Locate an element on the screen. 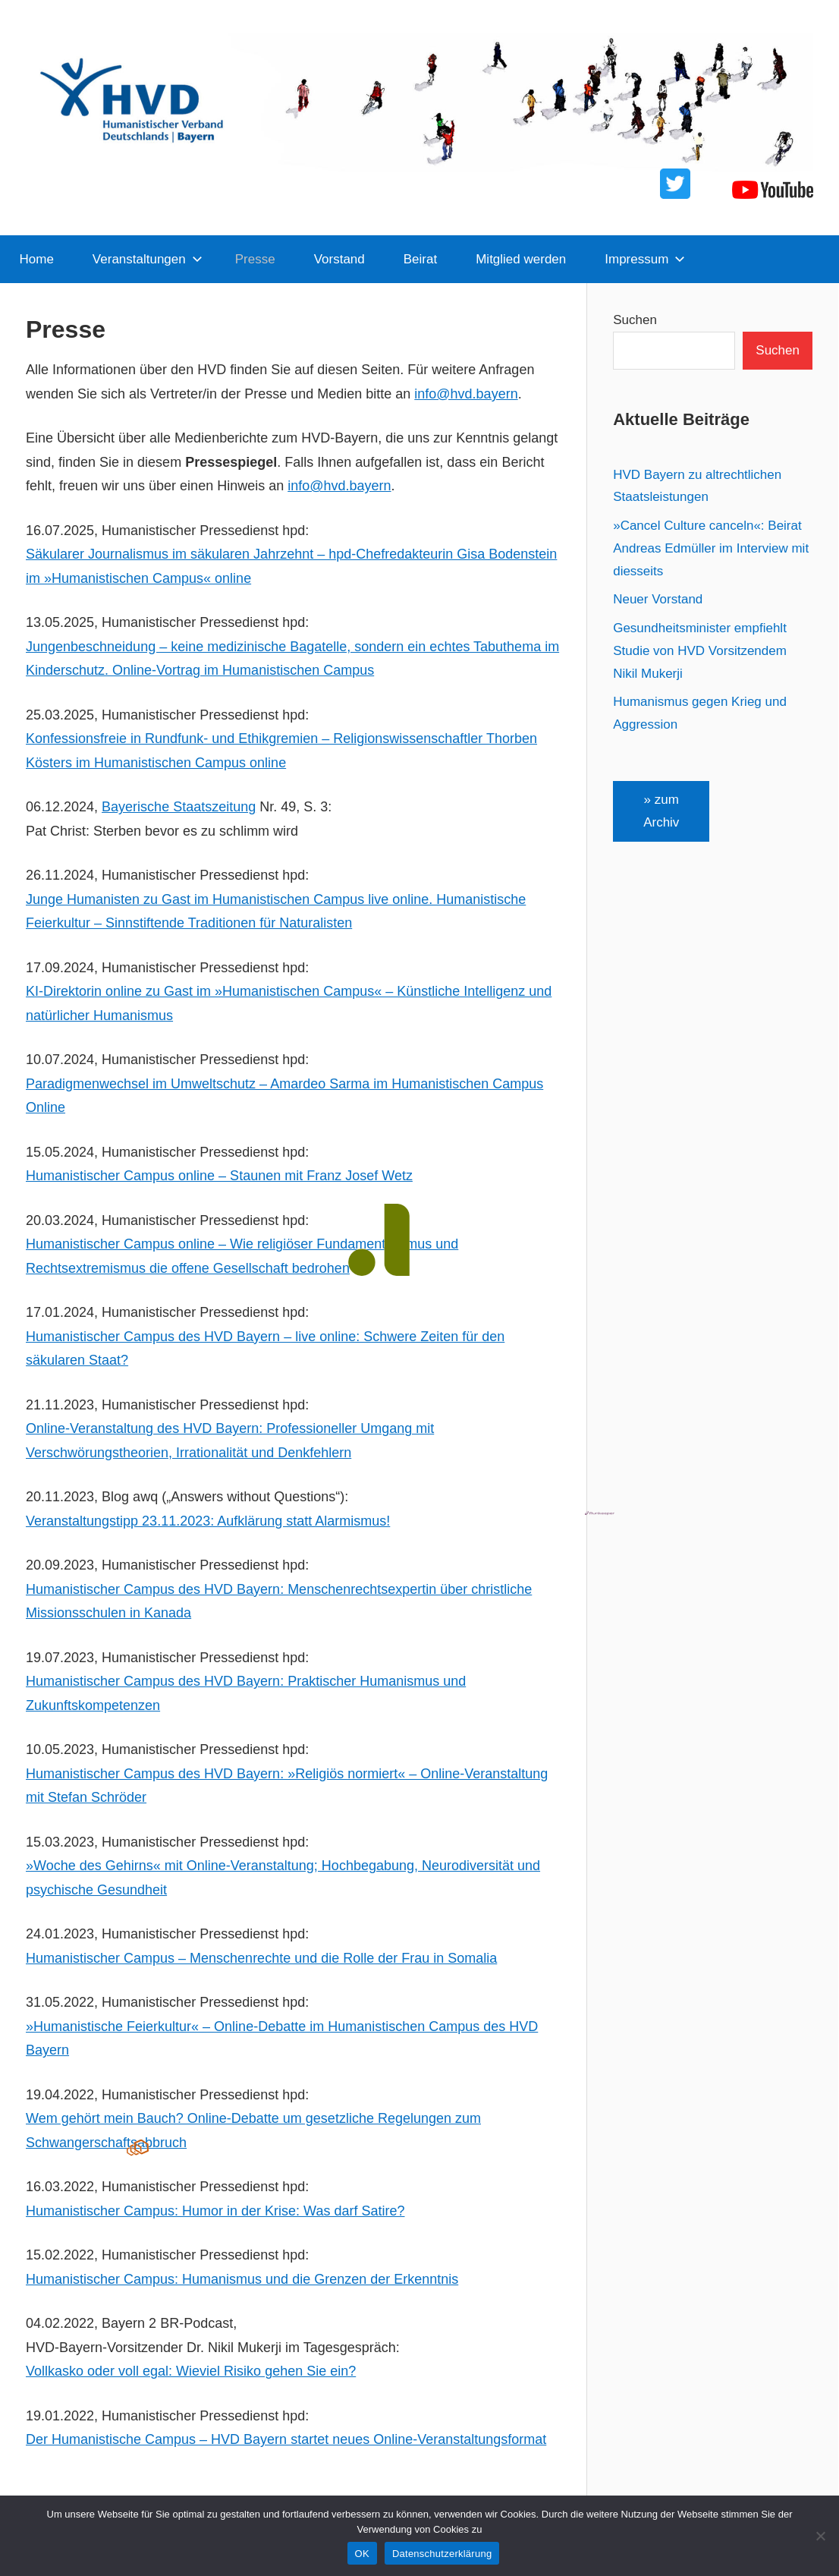 This screenshot has width=839, height=2576. open the Runkeeper fitness tracking app is located at coordinates (599, 1513).